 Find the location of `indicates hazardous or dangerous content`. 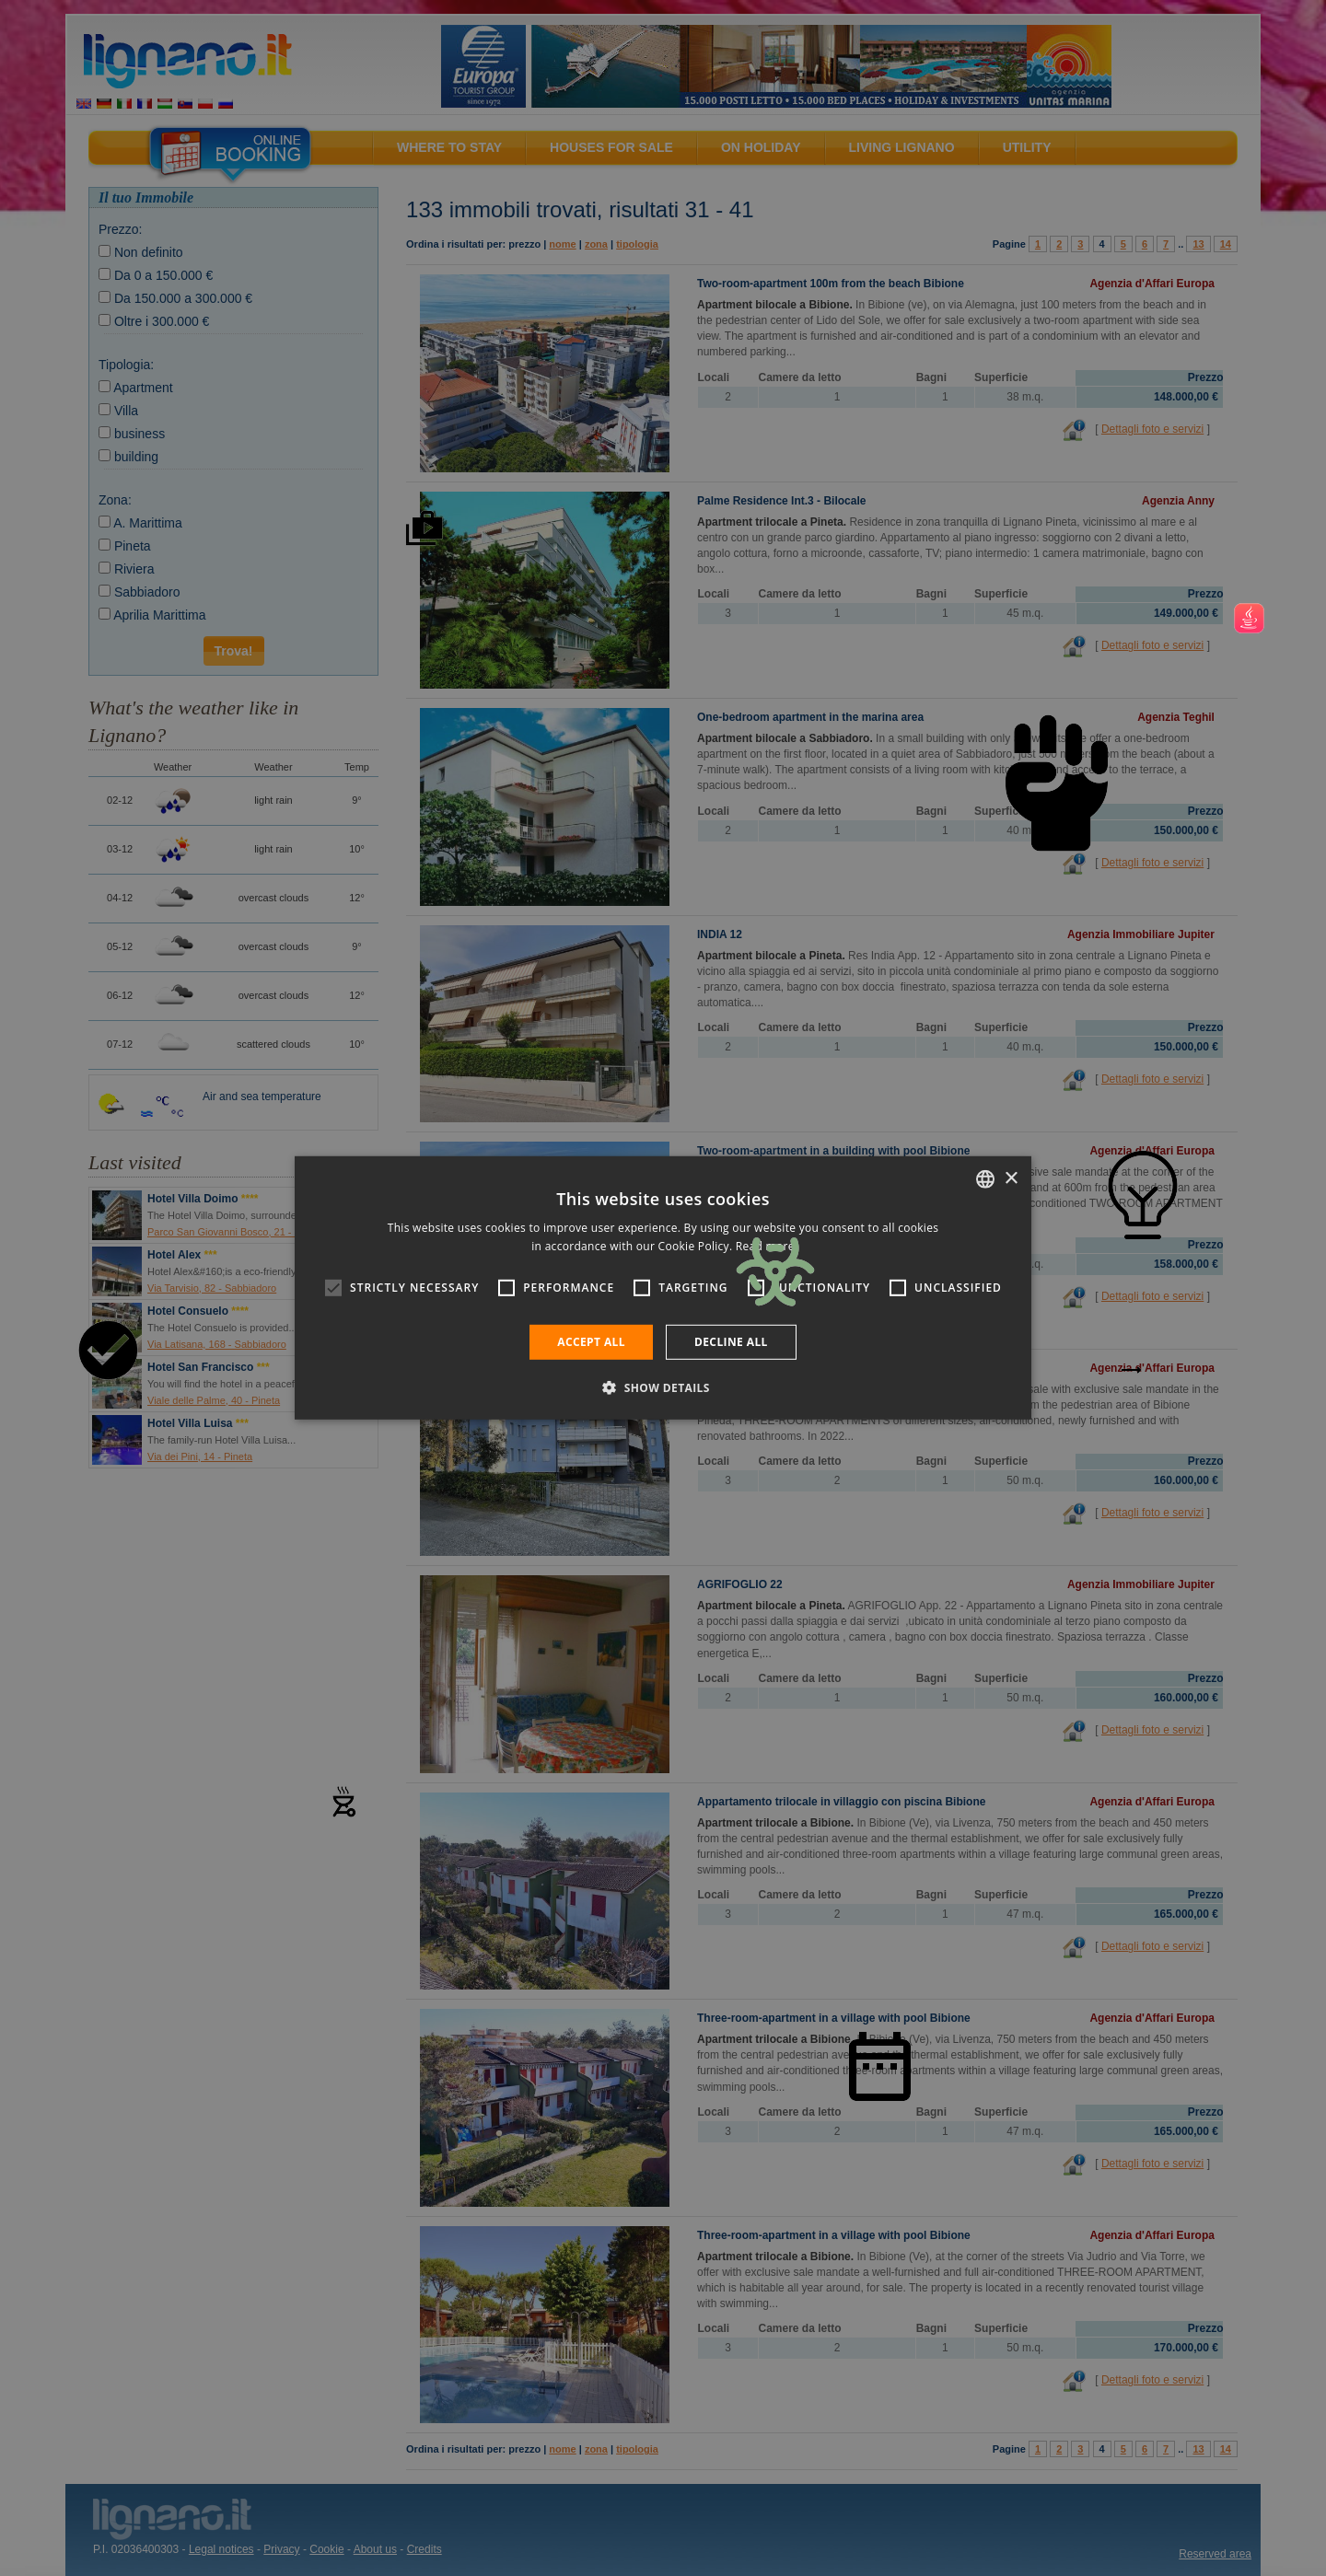

indicates hazardous or dangerous content is located at coordinates (775, 1271).